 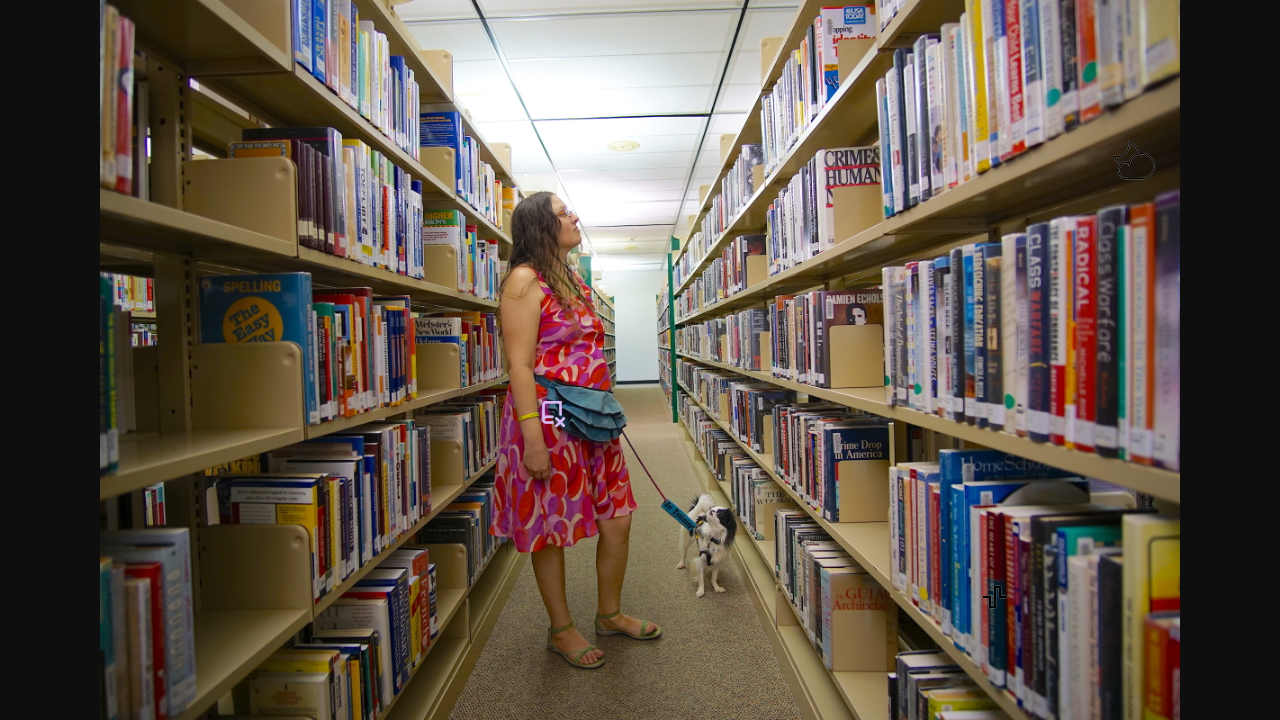 I want to click on indicates a deleted repository, so click(x=552, y=414).